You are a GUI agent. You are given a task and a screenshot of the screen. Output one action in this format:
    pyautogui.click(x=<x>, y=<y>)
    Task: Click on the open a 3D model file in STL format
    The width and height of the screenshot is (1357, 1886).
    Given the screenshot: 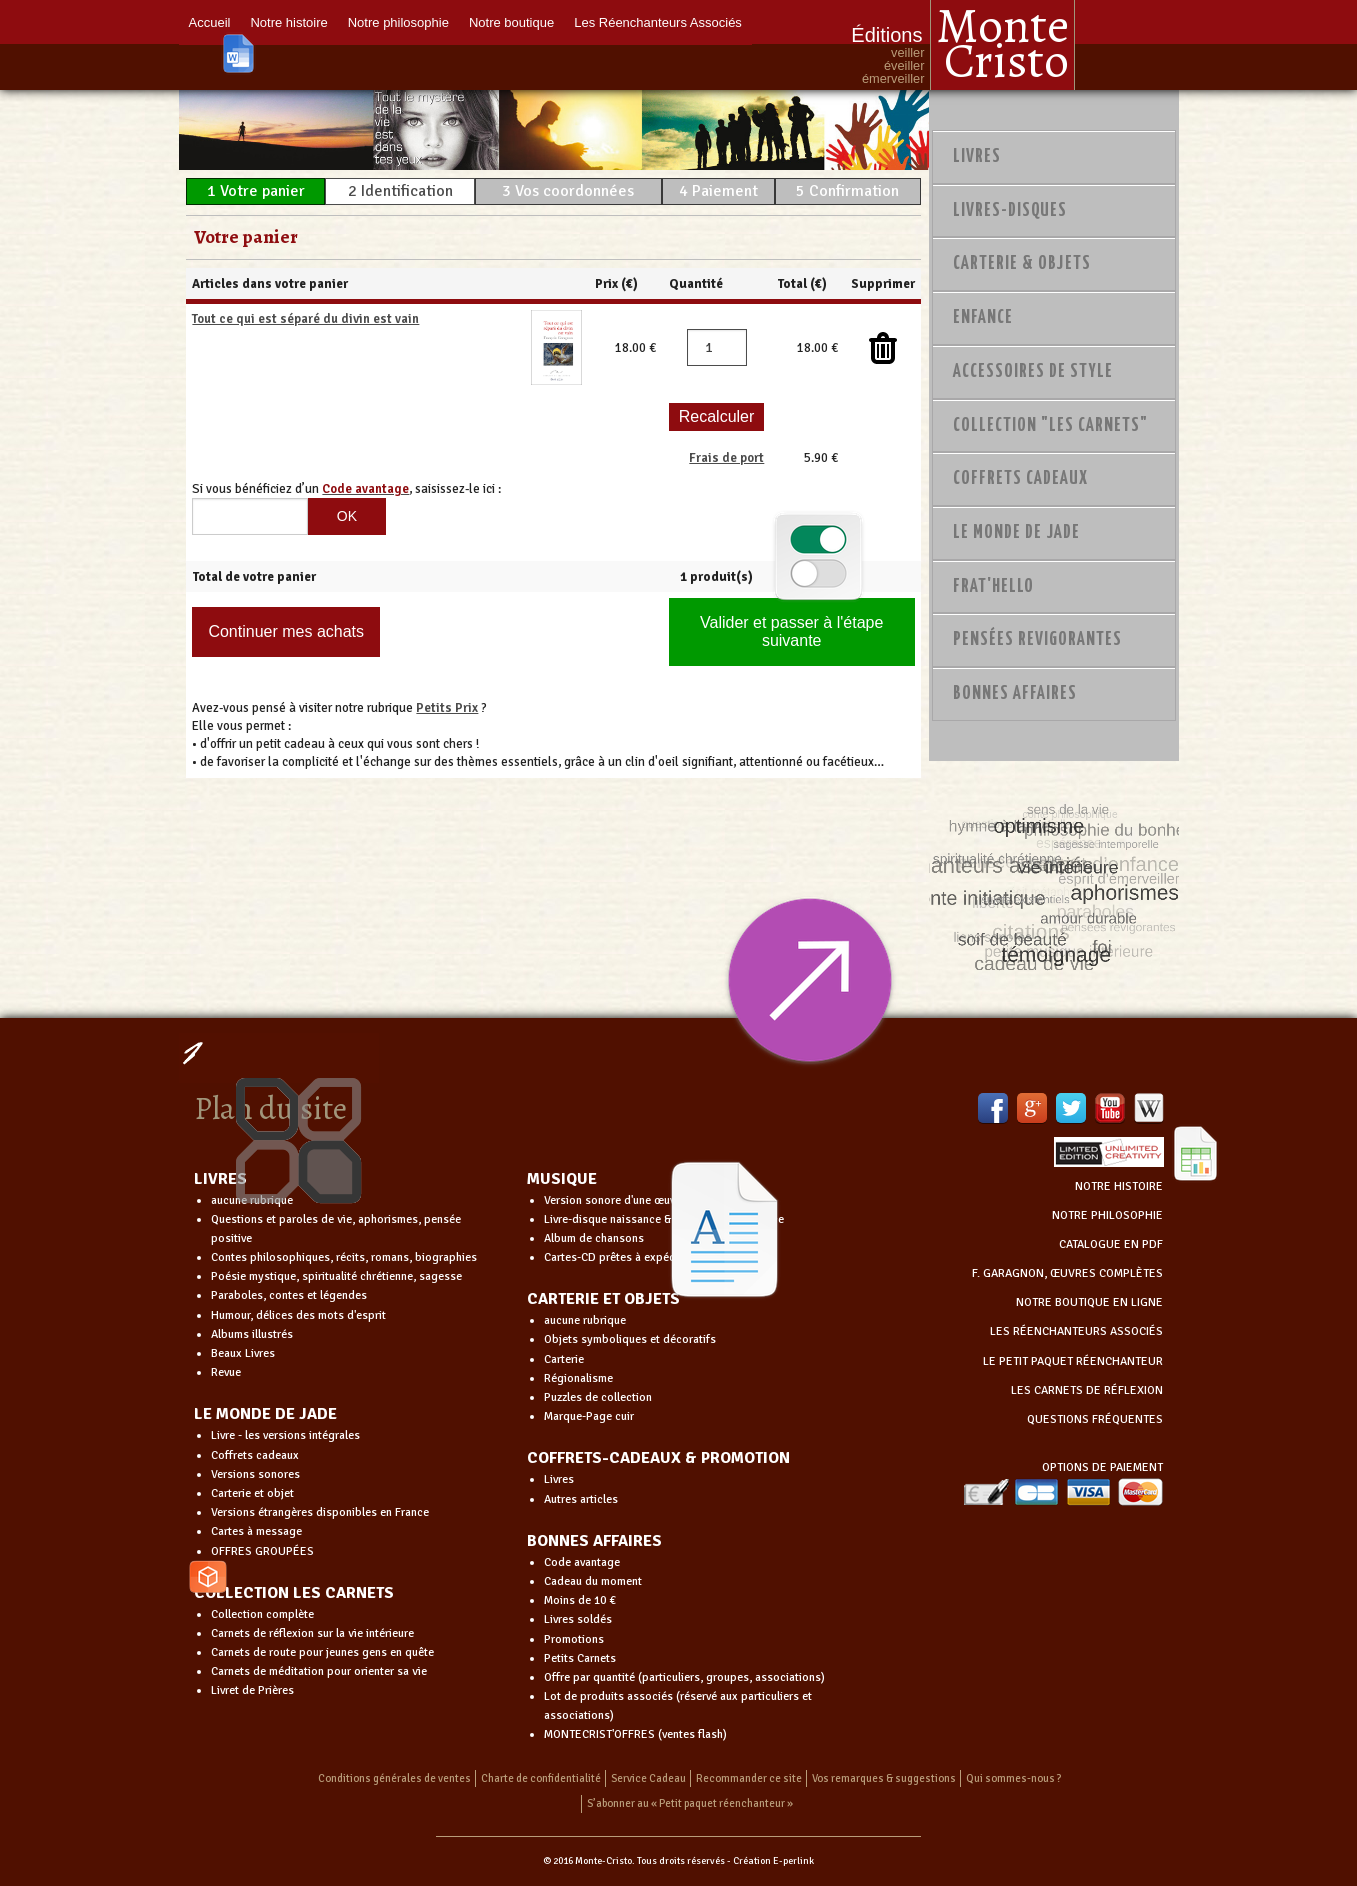 What is the action you would take?
    pyautogui.click(x=208, y=1576)
    